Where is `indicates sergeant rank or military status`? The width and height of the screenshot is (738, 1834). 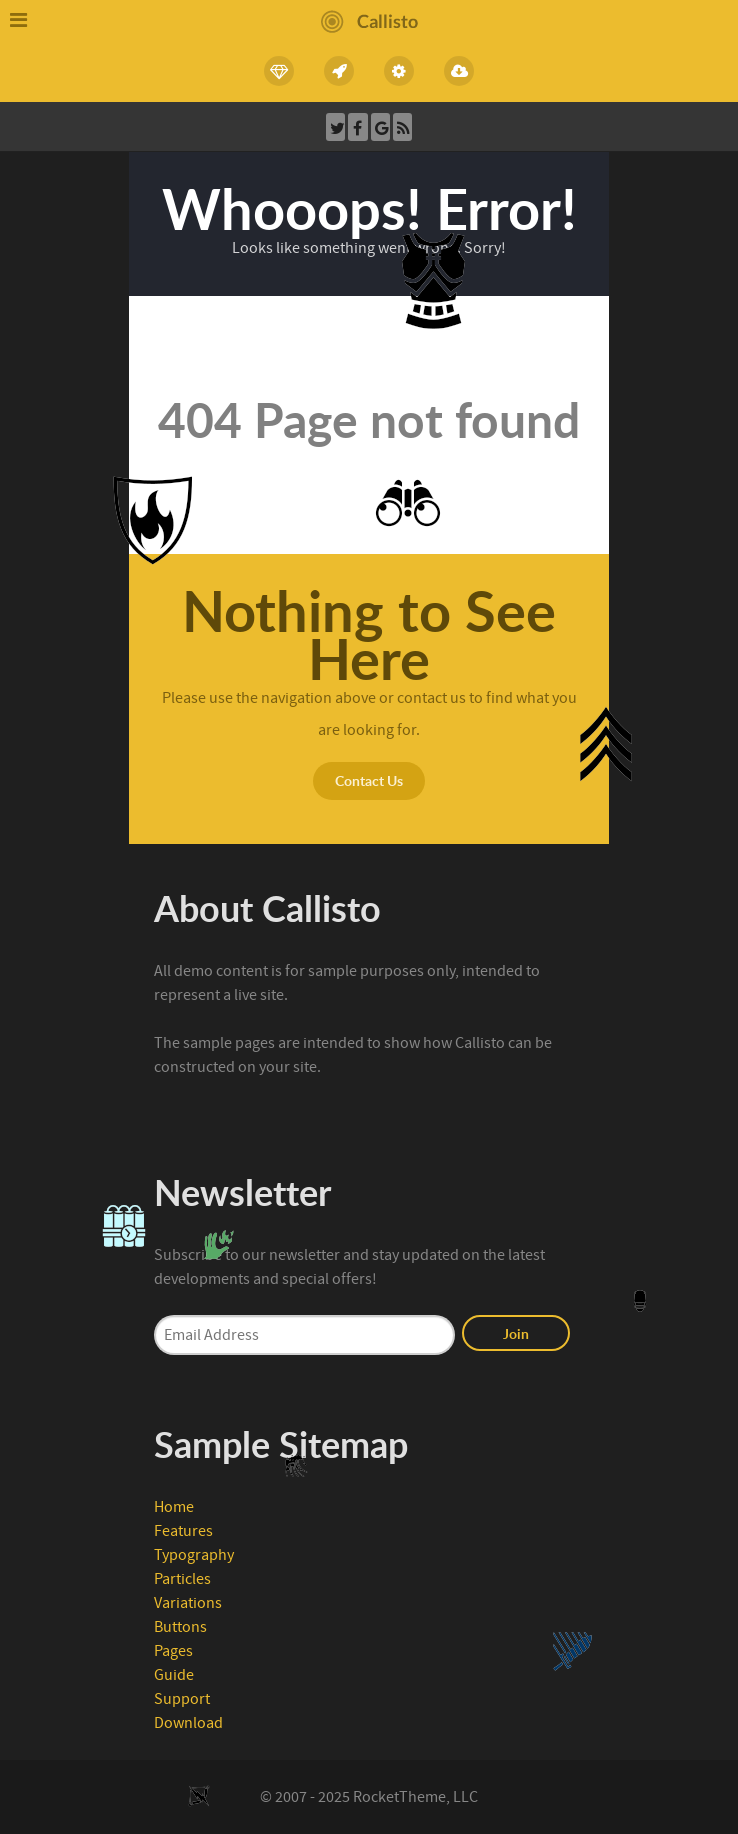
indicates sergeant rank or military status is located at coordinates (606, 744).